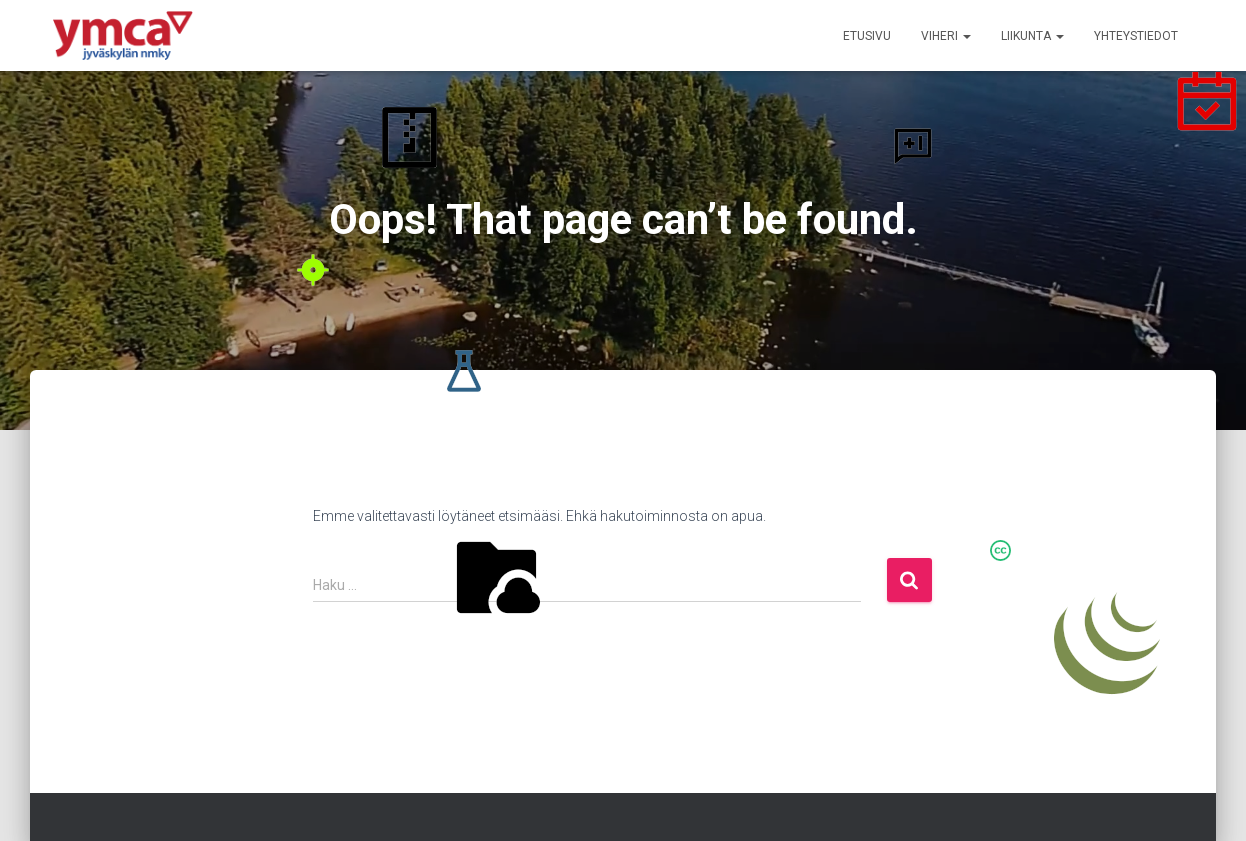  What do you see at coordinates (1000, 550) in the screenshot?
I see `indicates content is licensed under Creative Commons` at bounding box center [1000, 550].